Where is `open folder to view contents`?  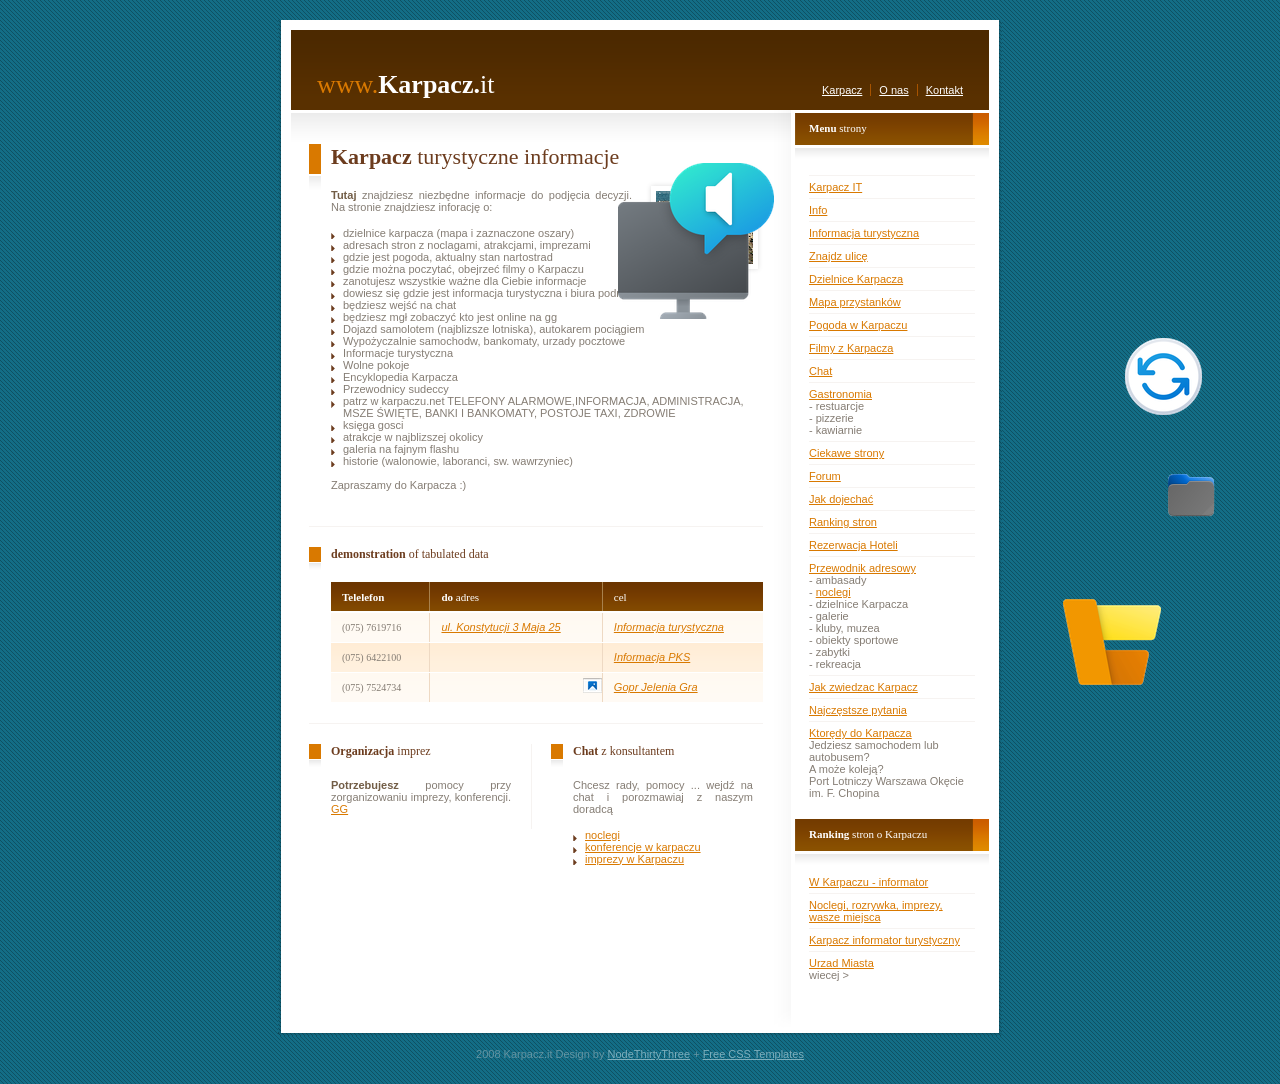 open folder to view contents is located at coordinates (1191, 495).